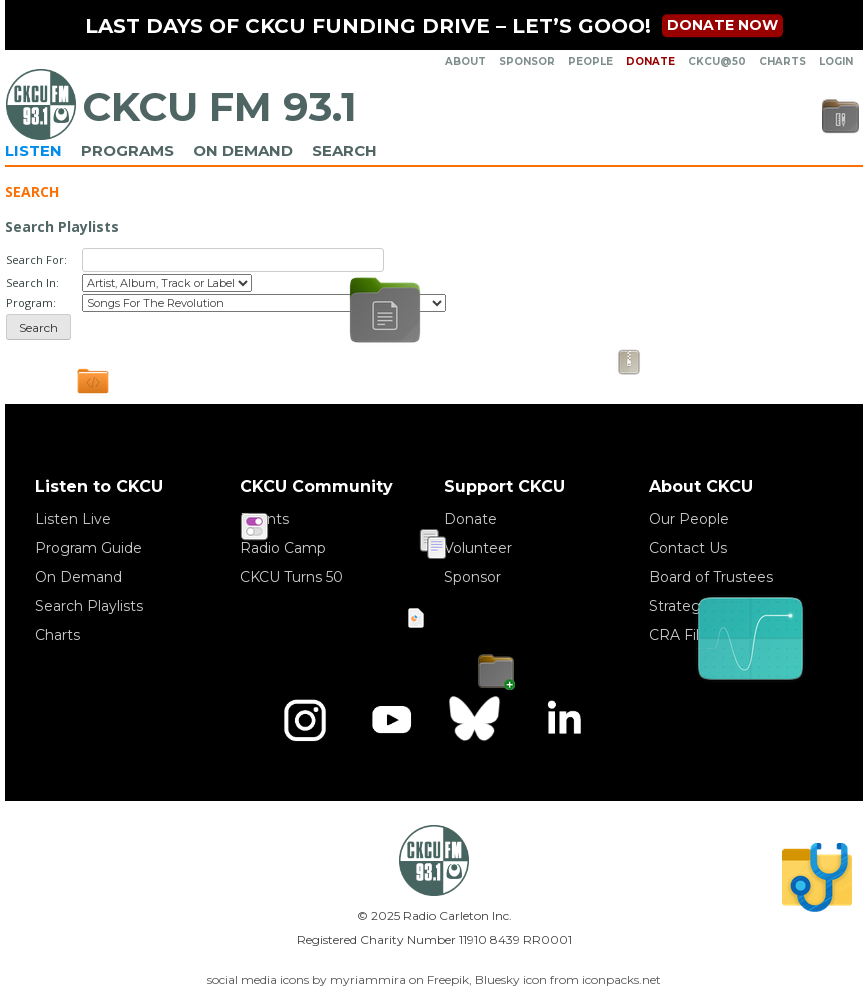 The image size is (868, 989). What do you see at coordinates (629, 362) in the screenshot?
I see `open archive manager application` at bounding box center [629, 362].